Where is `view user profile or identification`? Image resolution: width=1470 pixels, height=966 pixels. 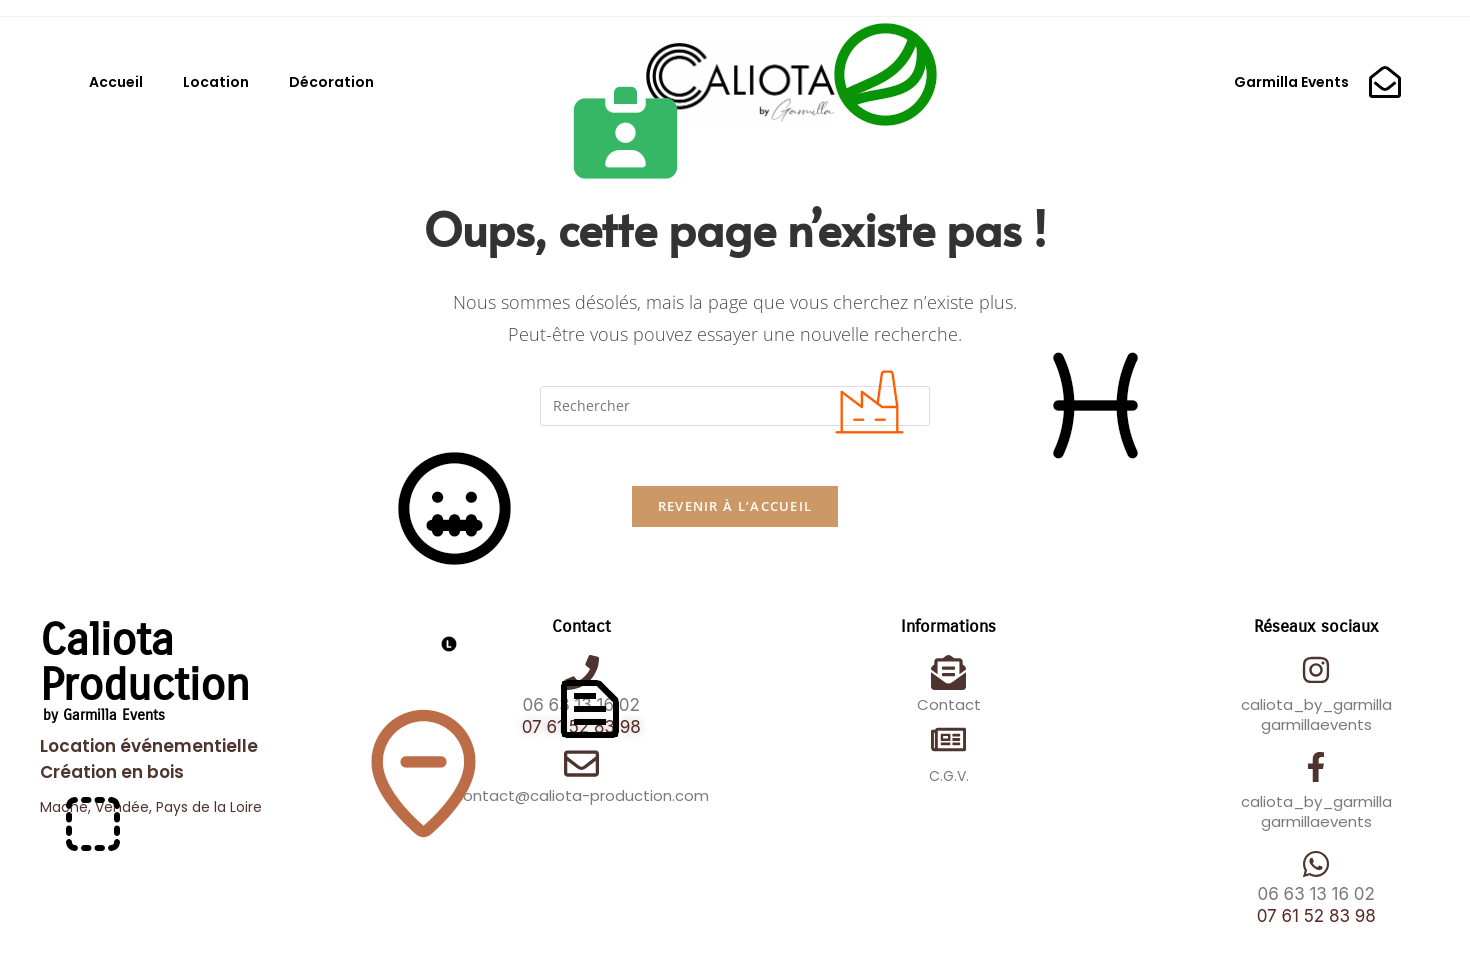 view user profile or identification is located at coordinates (625, 138).